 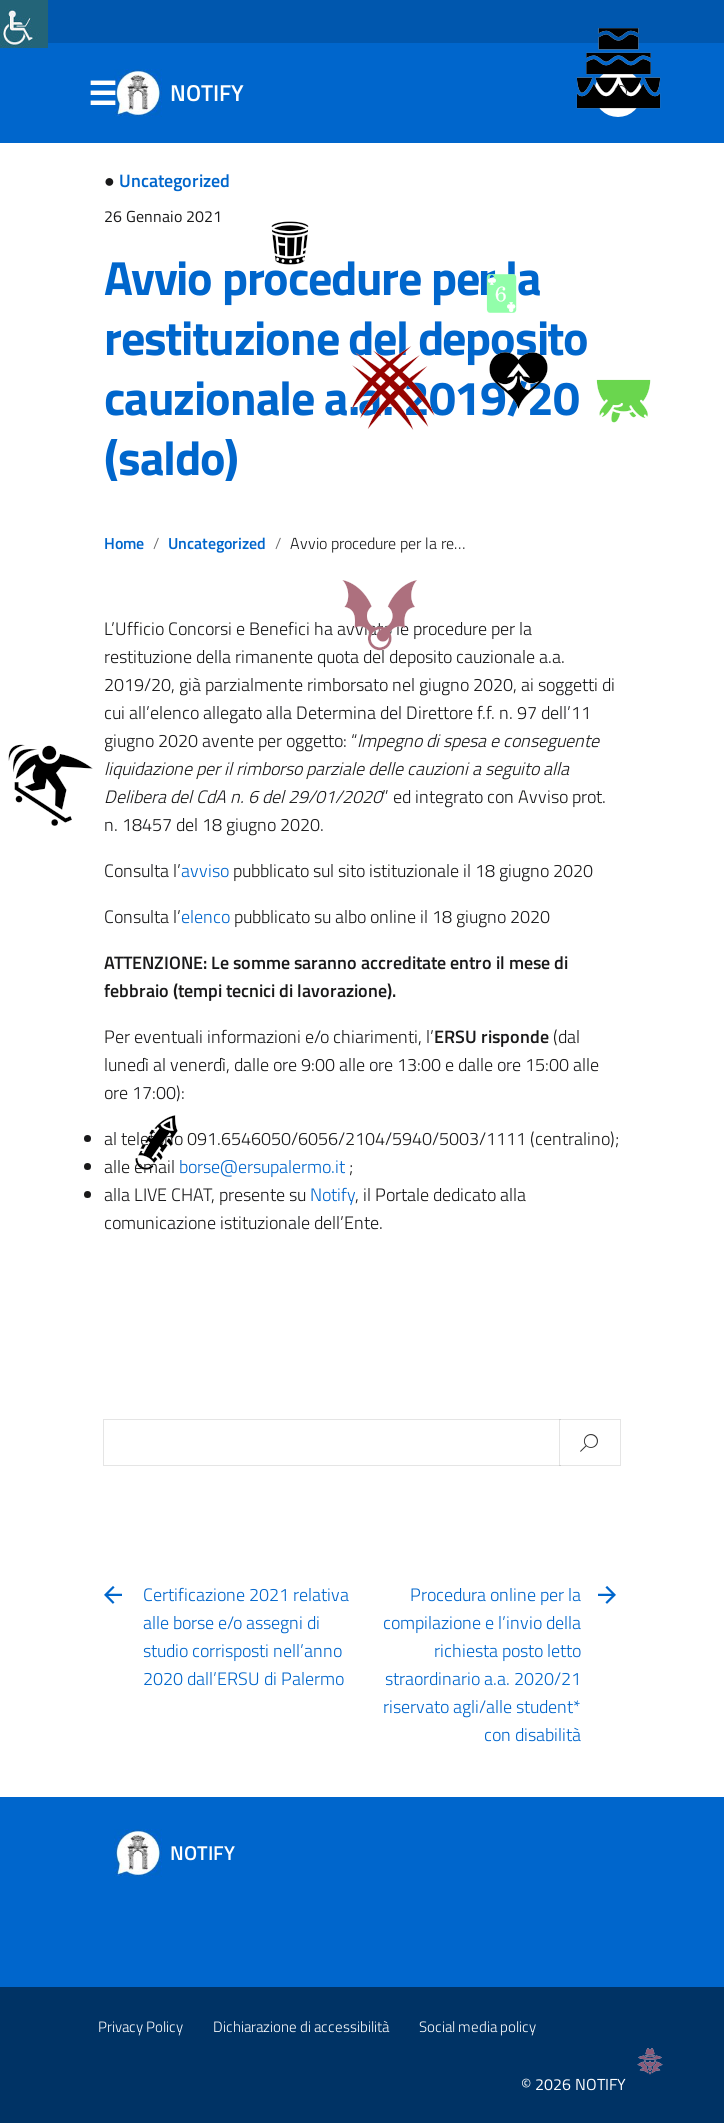 What do you see at coordinates (518, 379) in the screenshot?
I see `select a cheerful or happy mood` at bounding box center [518, 379].